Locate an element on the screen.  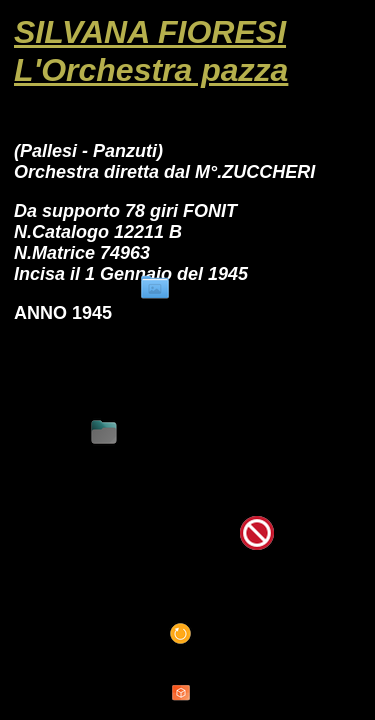
delete or remove selected item is located at coordinates (257, 533).